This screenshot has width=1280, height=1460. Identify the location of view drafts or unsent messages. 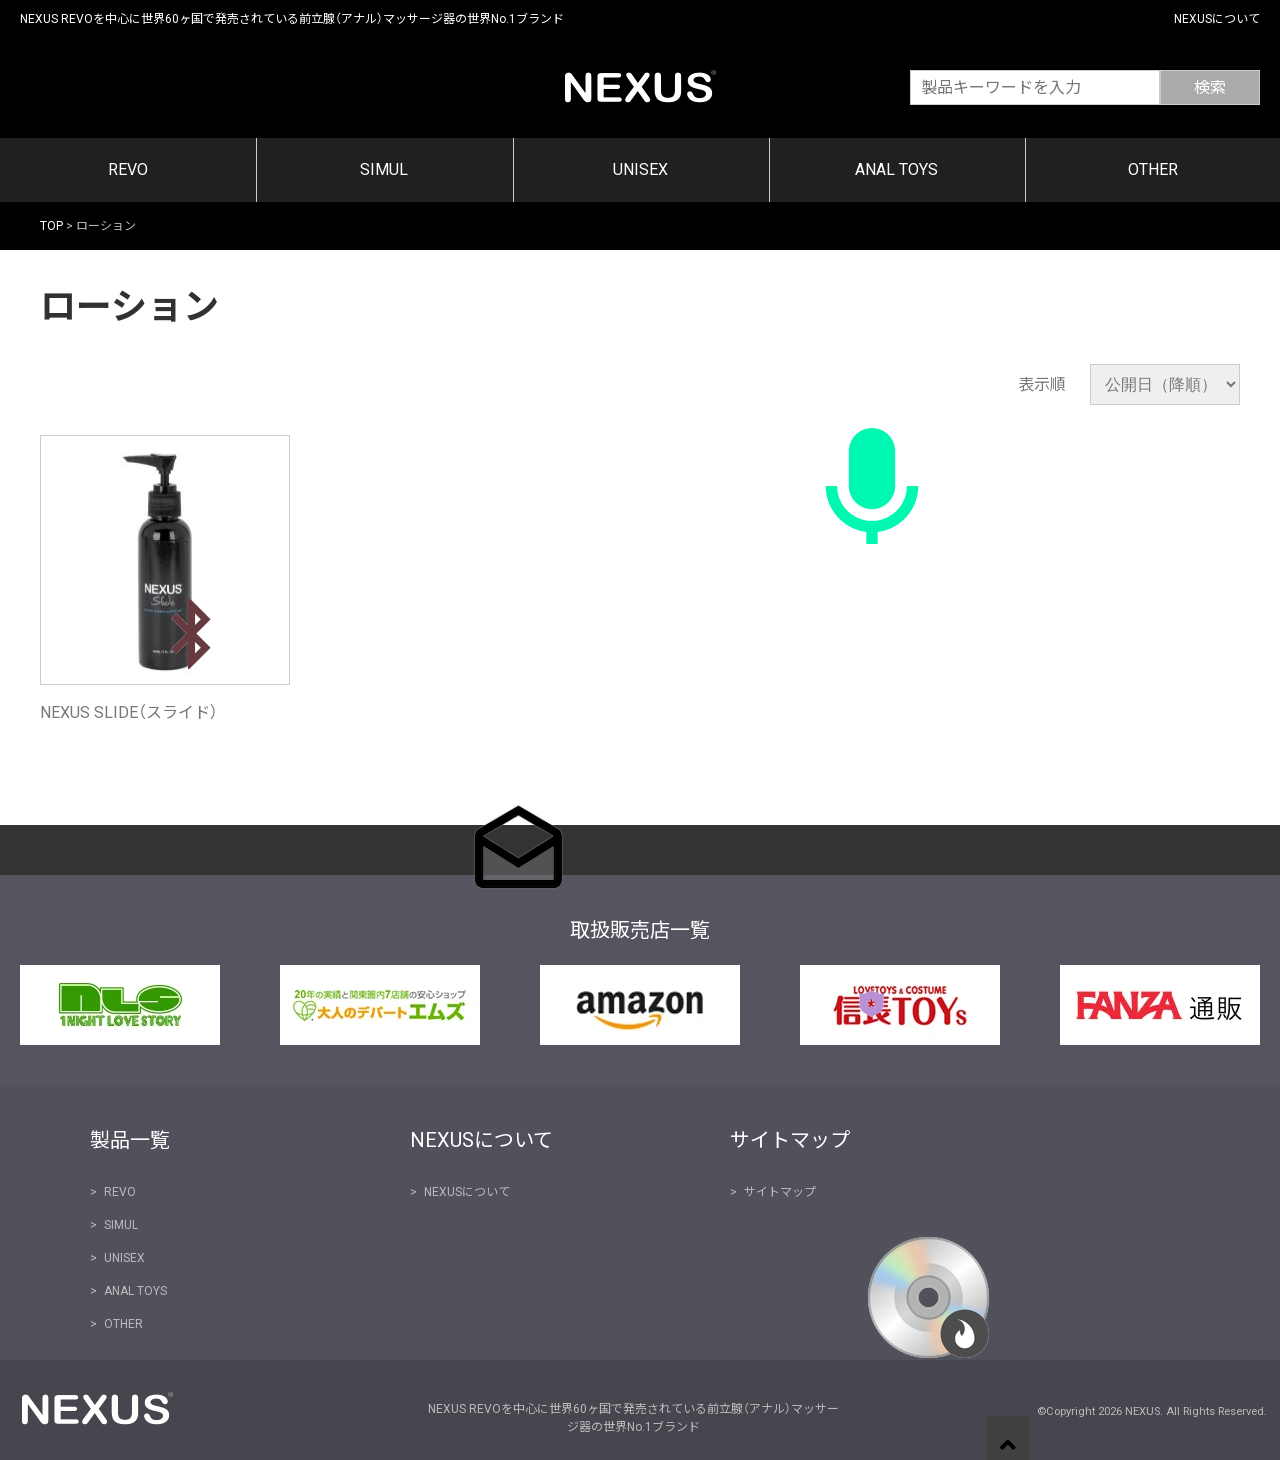
(518, 853).